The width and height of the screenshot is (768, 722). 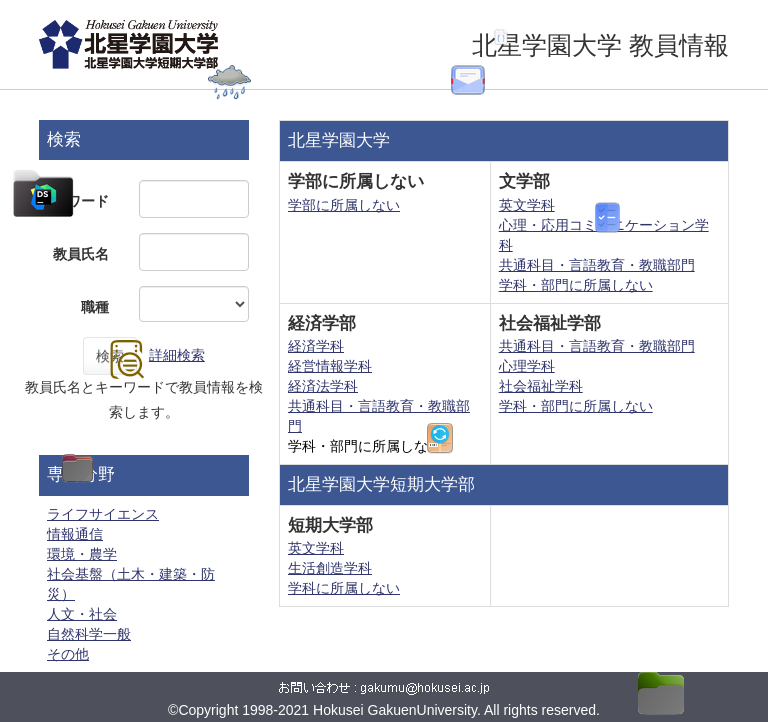 I want to click on open the system log viewer app, so click(x=127, y=359).